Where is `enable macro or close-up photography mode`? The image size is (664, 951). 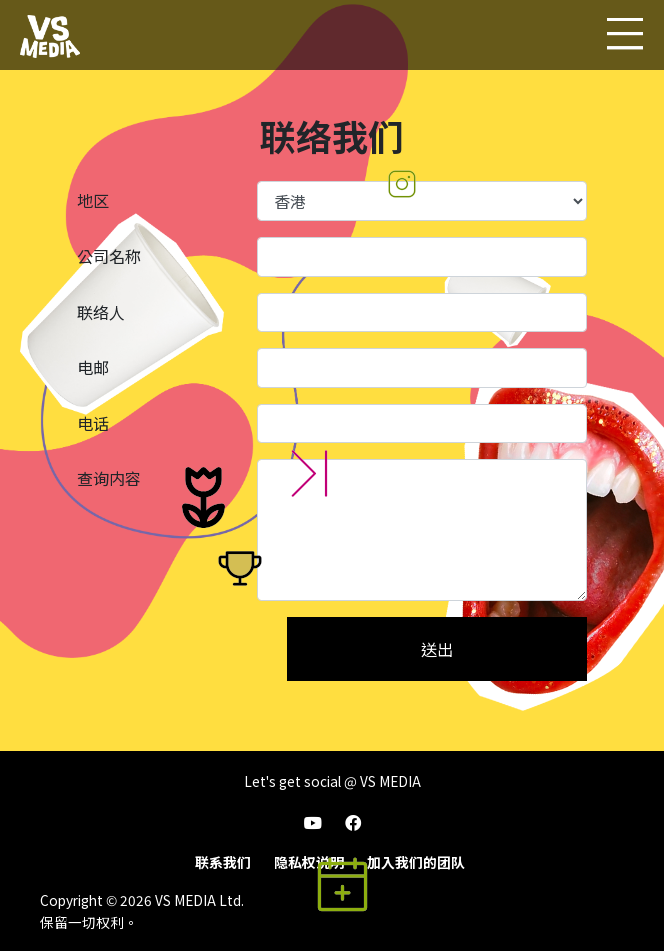
enable macro or close-up photography mode is located at coordinates (203, 497).